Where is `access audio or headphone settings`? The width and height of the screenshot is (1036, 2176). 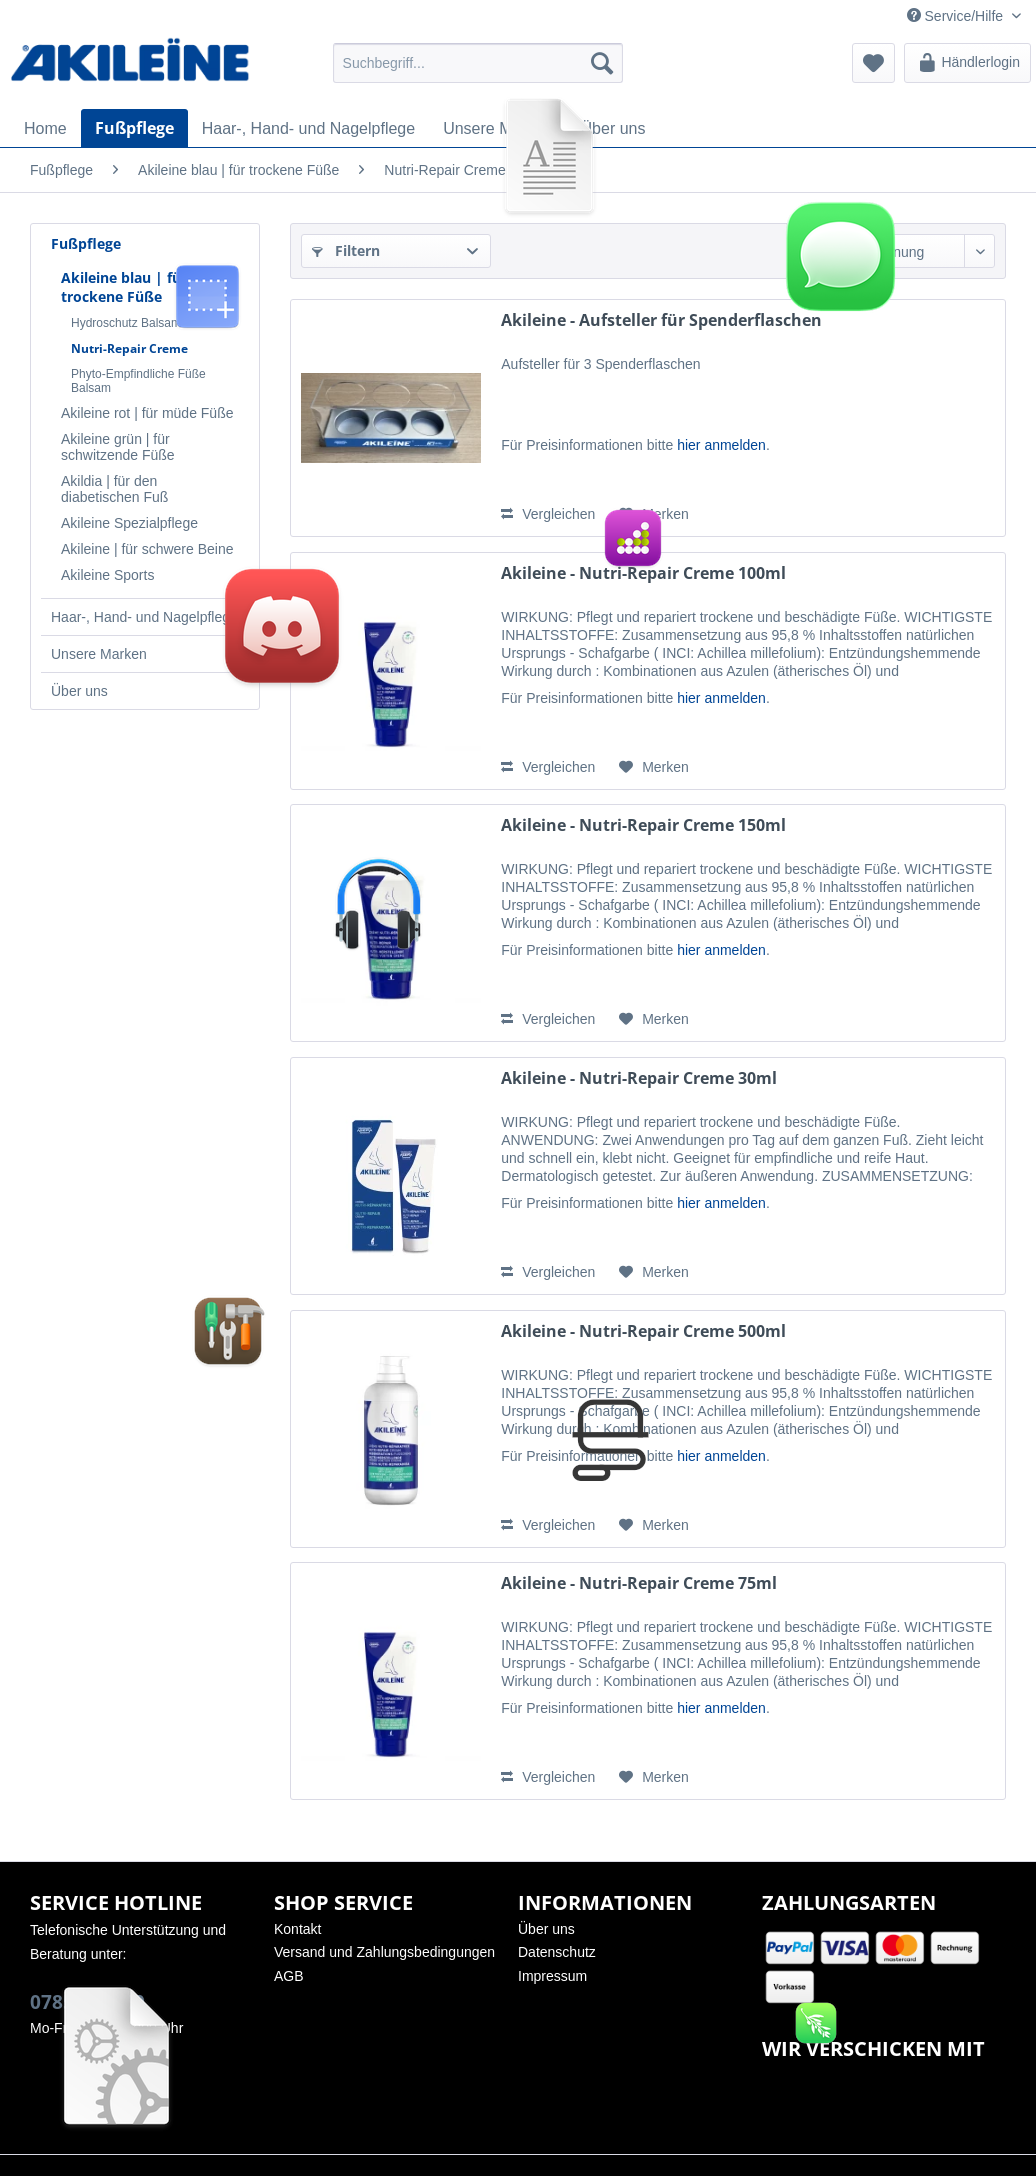
access audio or headphone settings is located at coordinates (378, 909).